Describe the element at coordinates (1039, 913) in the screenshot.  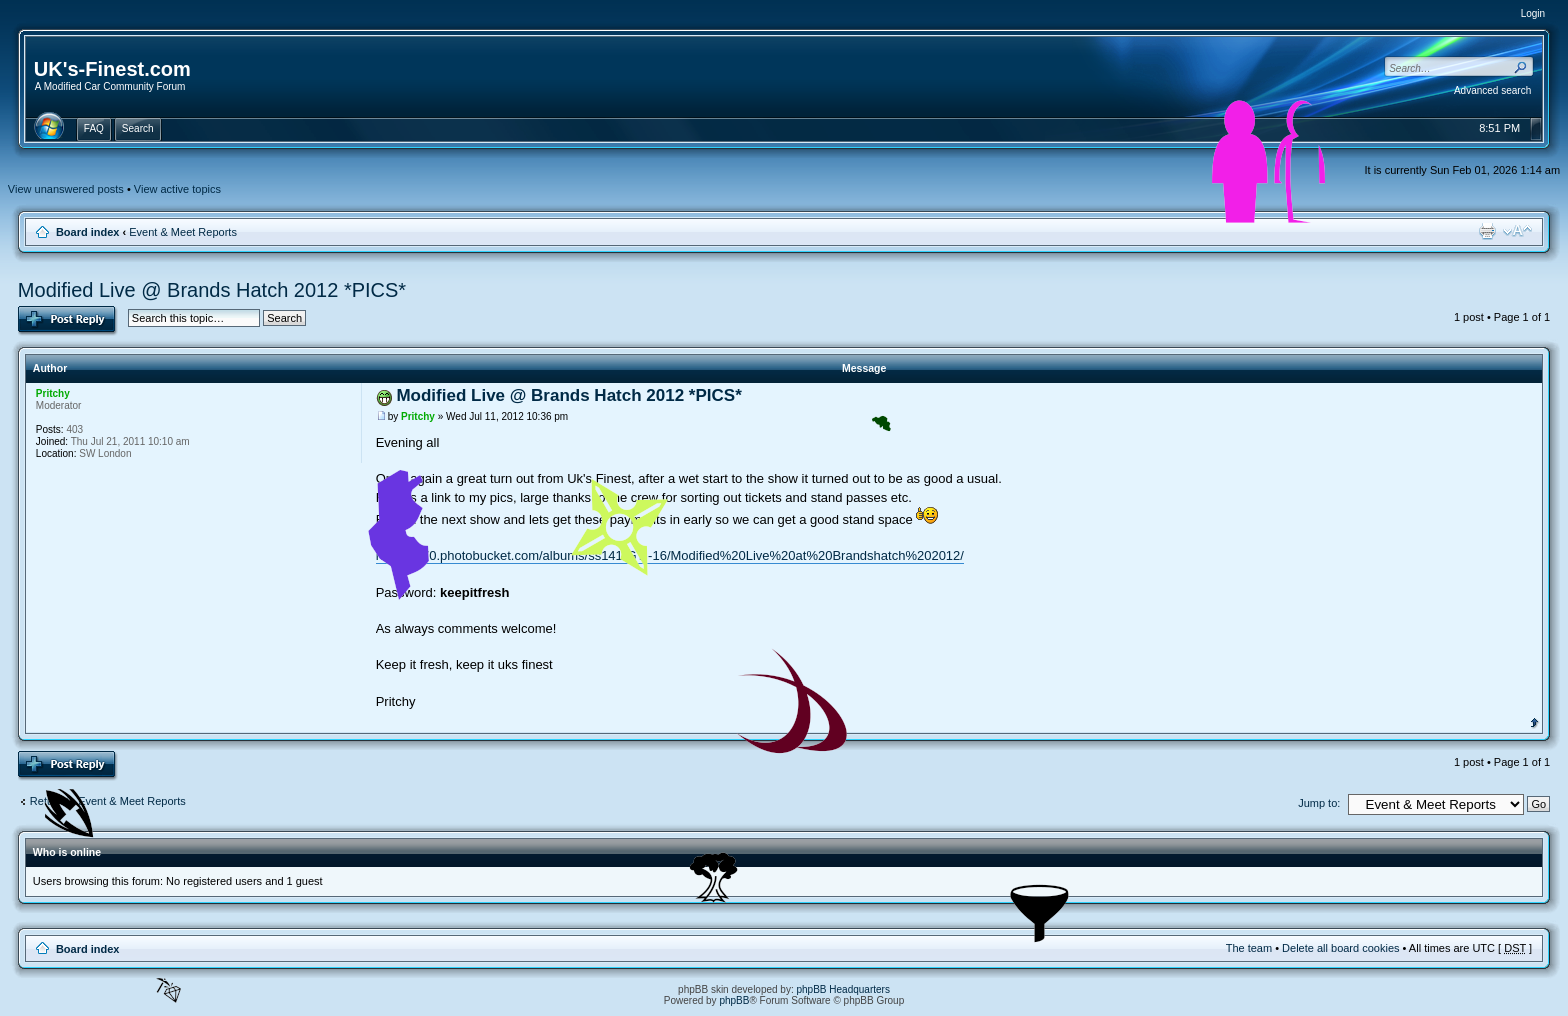
I see `filter or sort content` at that location.